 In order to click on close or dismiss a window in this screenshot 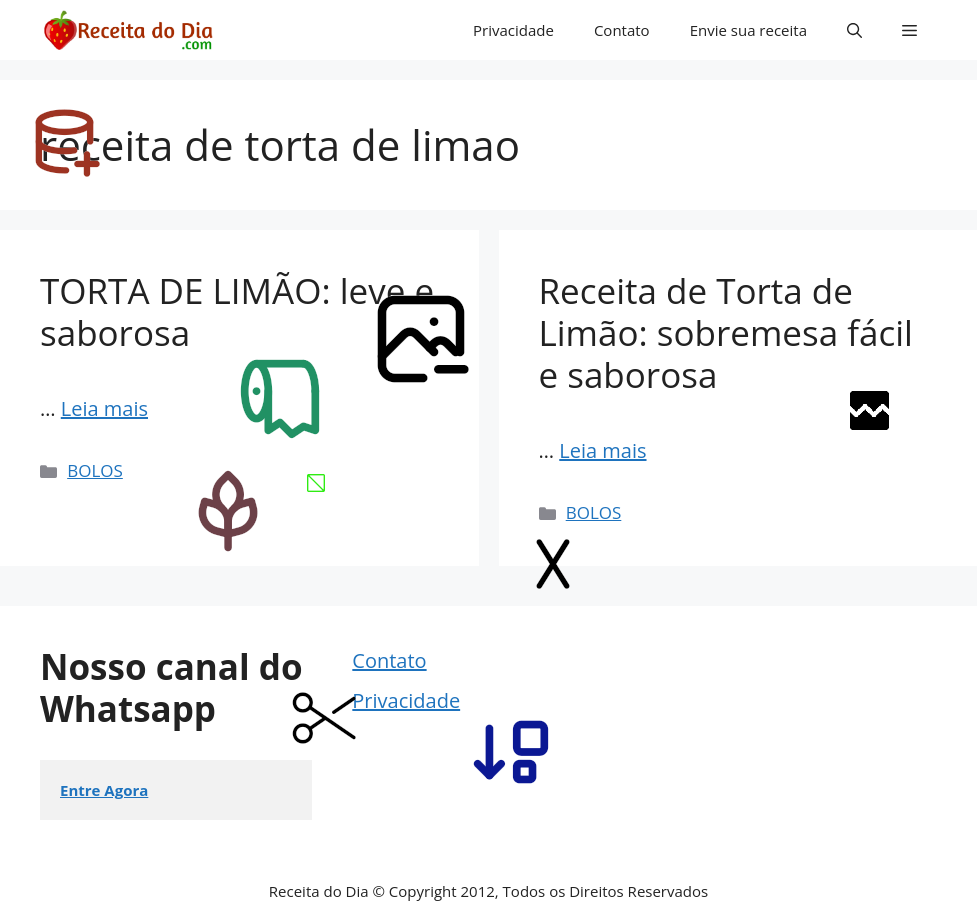, I will do `click(553, 564)`.